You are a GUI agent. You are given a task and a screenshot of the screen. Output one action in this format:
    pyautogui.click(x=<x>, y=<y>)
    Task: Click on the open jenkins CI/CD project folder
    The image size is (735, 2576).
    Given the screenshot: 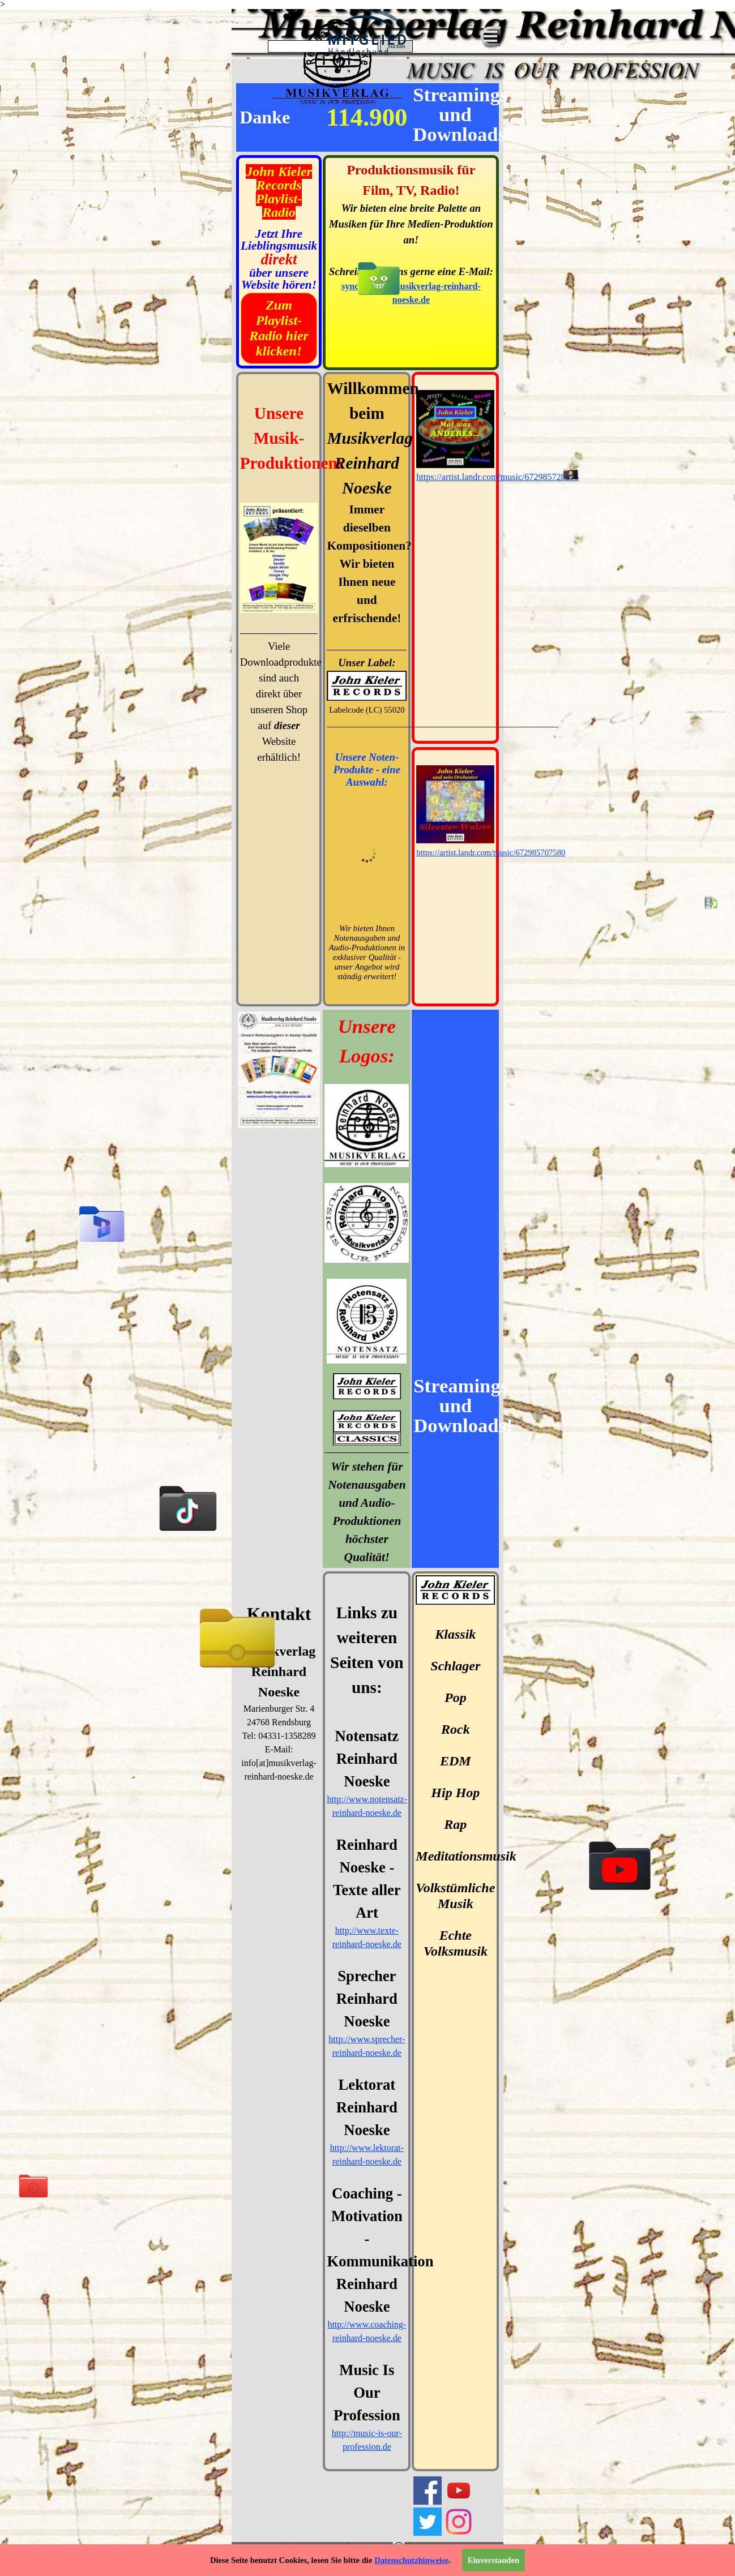 What is the action you would take?
    pyautogui.click(x=570, y=474)
    